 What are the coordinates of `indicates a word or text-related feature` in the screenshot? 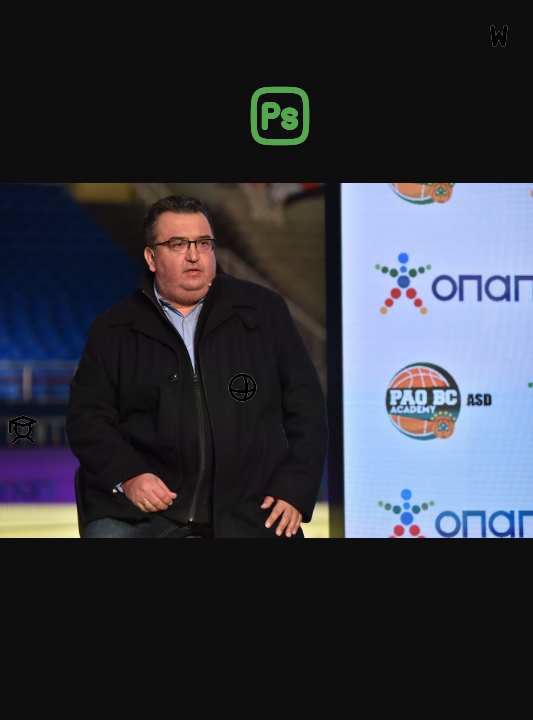 It's located at (499, 36).